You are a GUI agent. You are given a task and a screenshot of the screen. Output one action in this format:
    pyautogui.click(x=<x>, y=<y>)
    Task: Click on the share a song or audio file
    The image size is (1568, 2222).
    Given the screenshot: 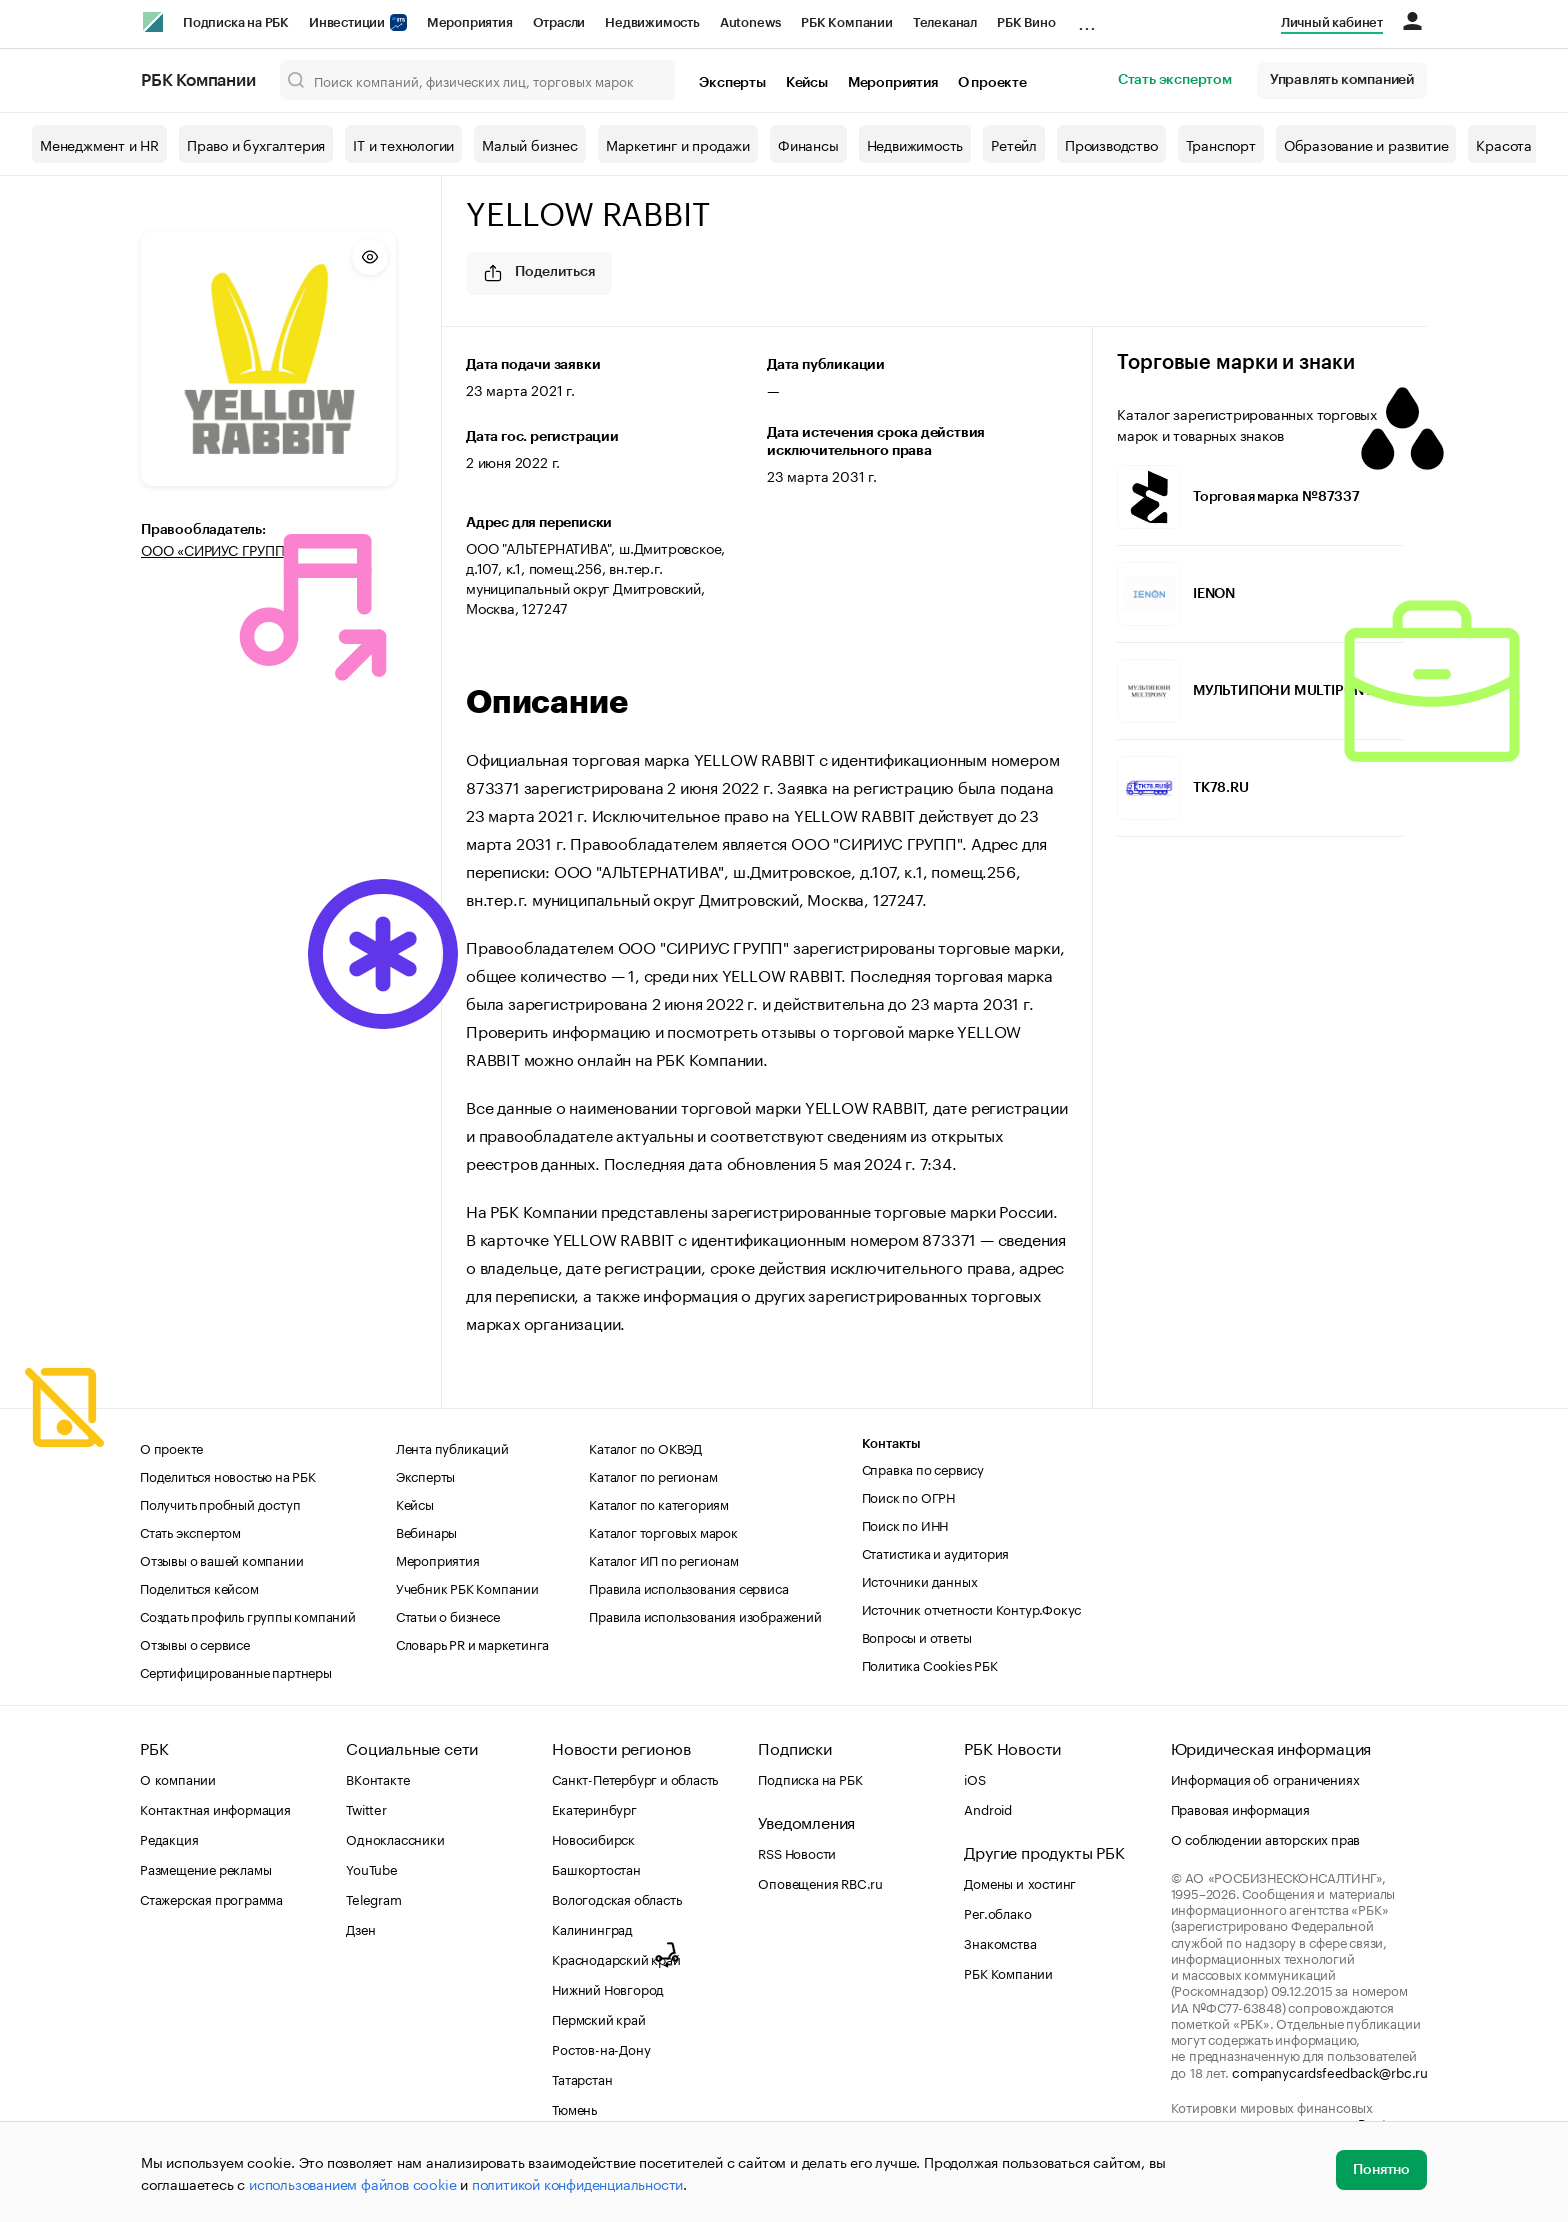 What is the action you would take?
    pyautogui.click(x=313, y=600)
    